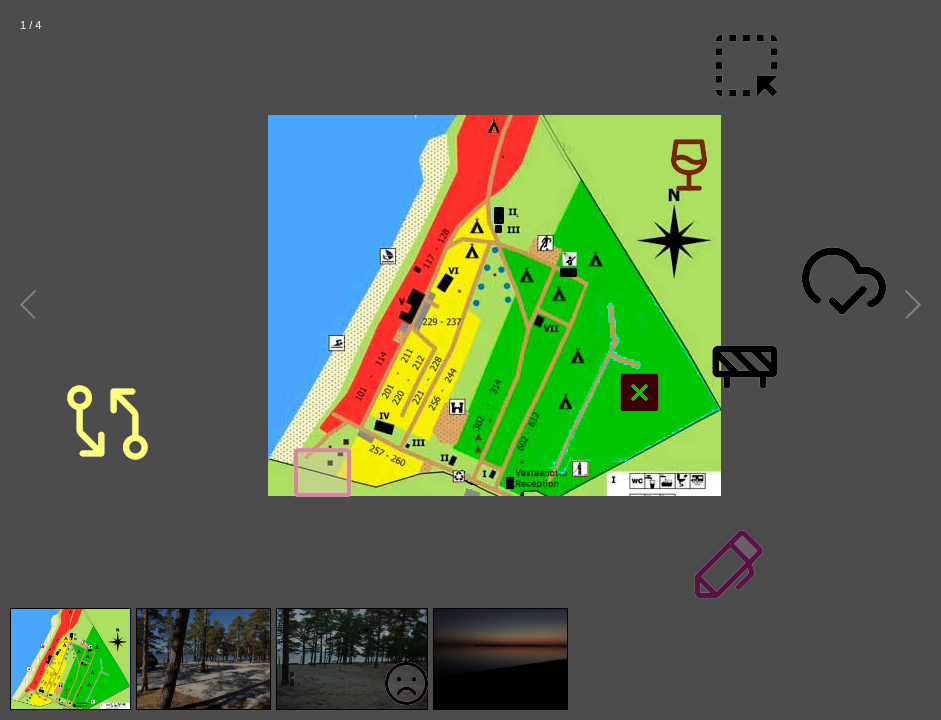 This screenshot has width=941, height=720. What do you see at coordinates (639, 392) in the screenshot?
I see `close or dismiss a modal window` at bounding box center [639, 392].